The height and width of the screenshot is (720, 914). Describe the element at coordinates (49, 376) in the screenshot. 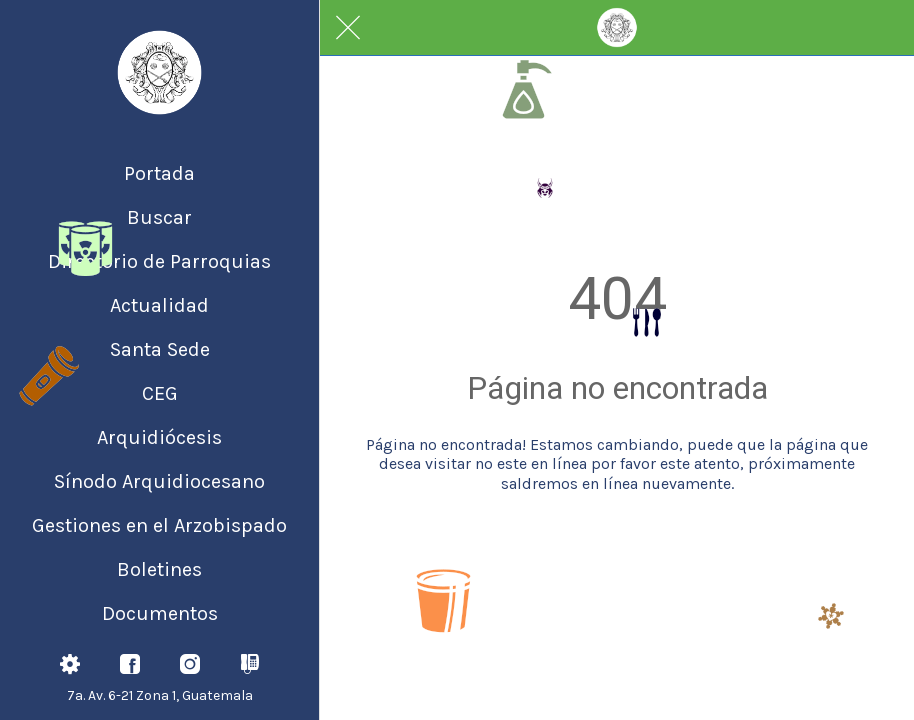

I see `toggle flashlight on/off` at that location.